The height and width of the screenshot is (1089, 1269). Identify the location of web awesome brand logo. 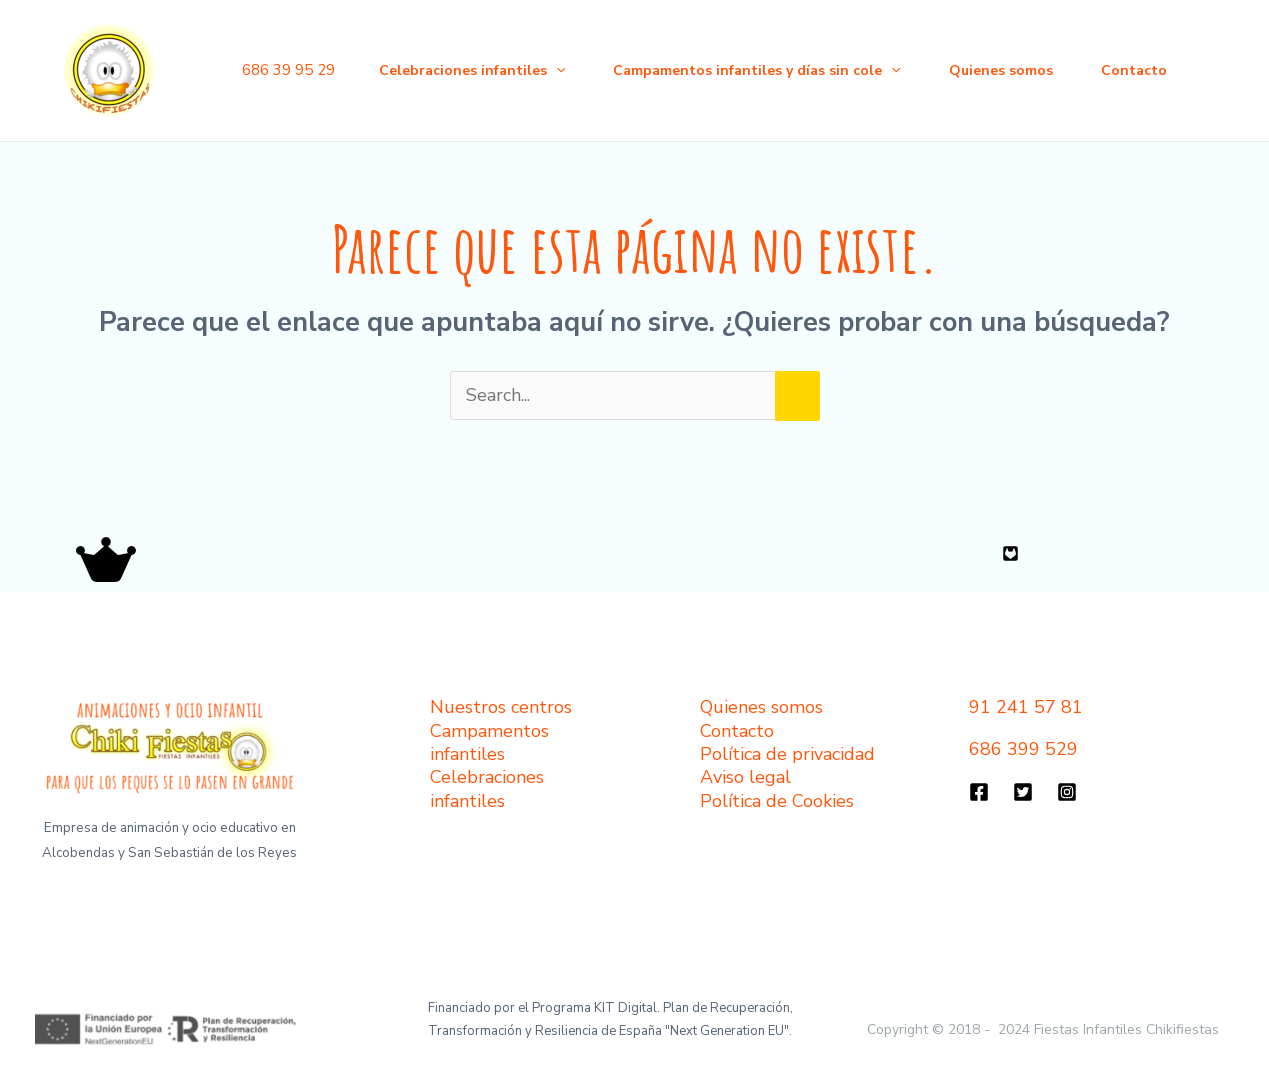
(106, 561).